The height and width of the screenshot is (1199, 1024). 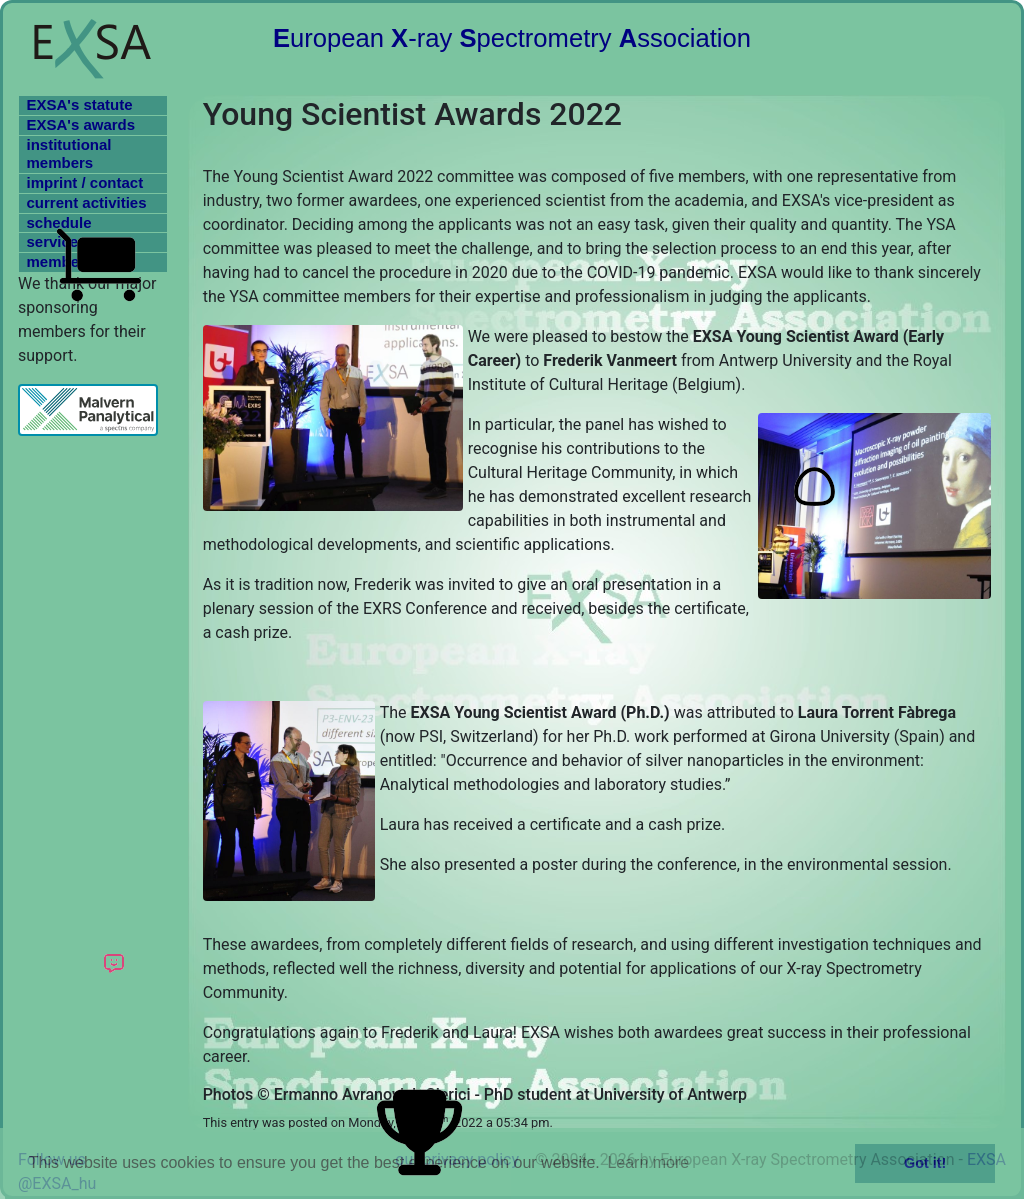 What do you see at coordinates (814, 485) in the screenshot?
I see `represents an abstract shape or freeform object` at bounding box center [814, 485].